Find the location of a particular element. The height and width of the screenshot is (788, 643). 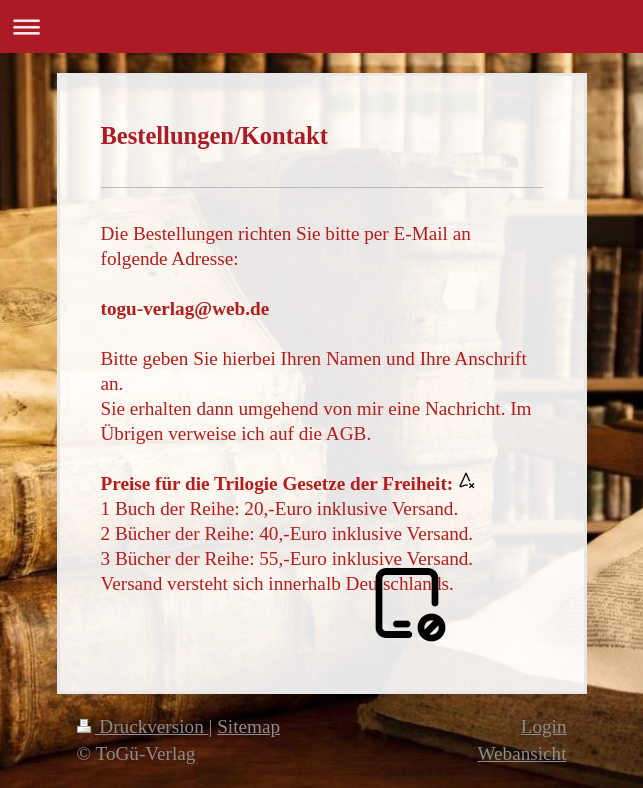

cancel iPad connection or pairing is located at coordinates (407, 603).